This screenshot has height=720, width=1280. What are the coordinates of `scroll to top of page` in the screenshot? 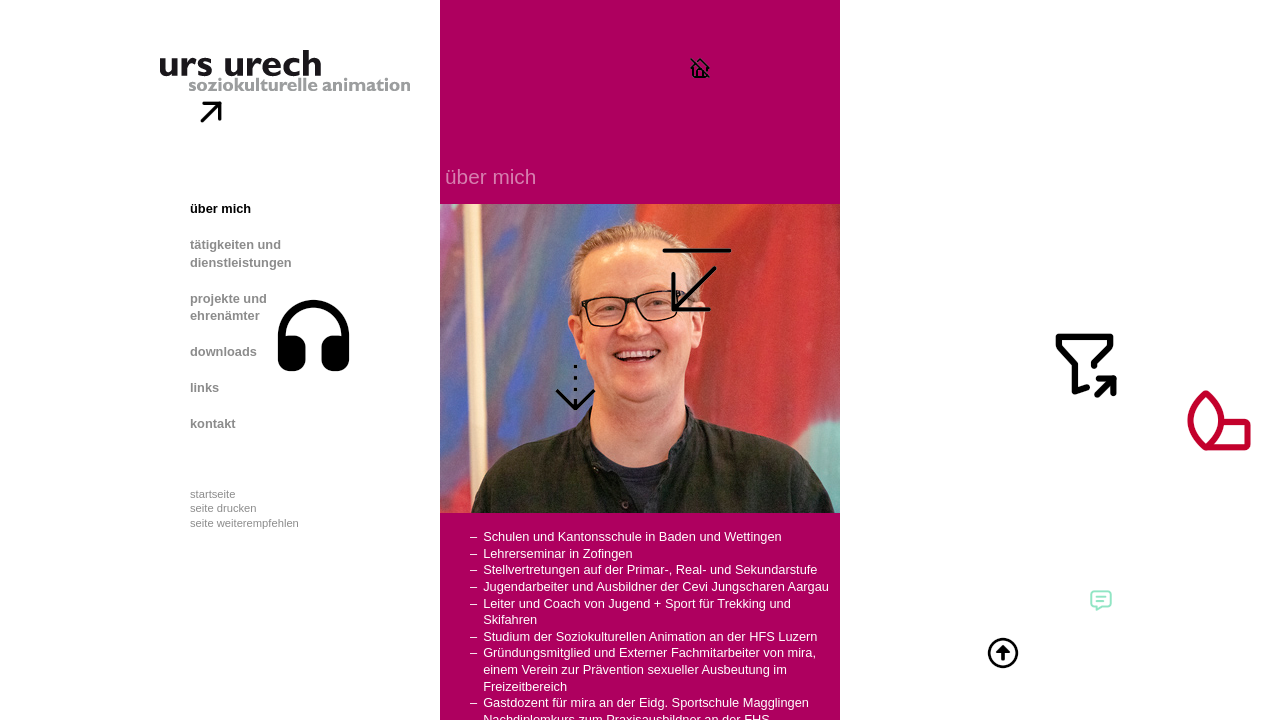 It's located at (1003, 653).